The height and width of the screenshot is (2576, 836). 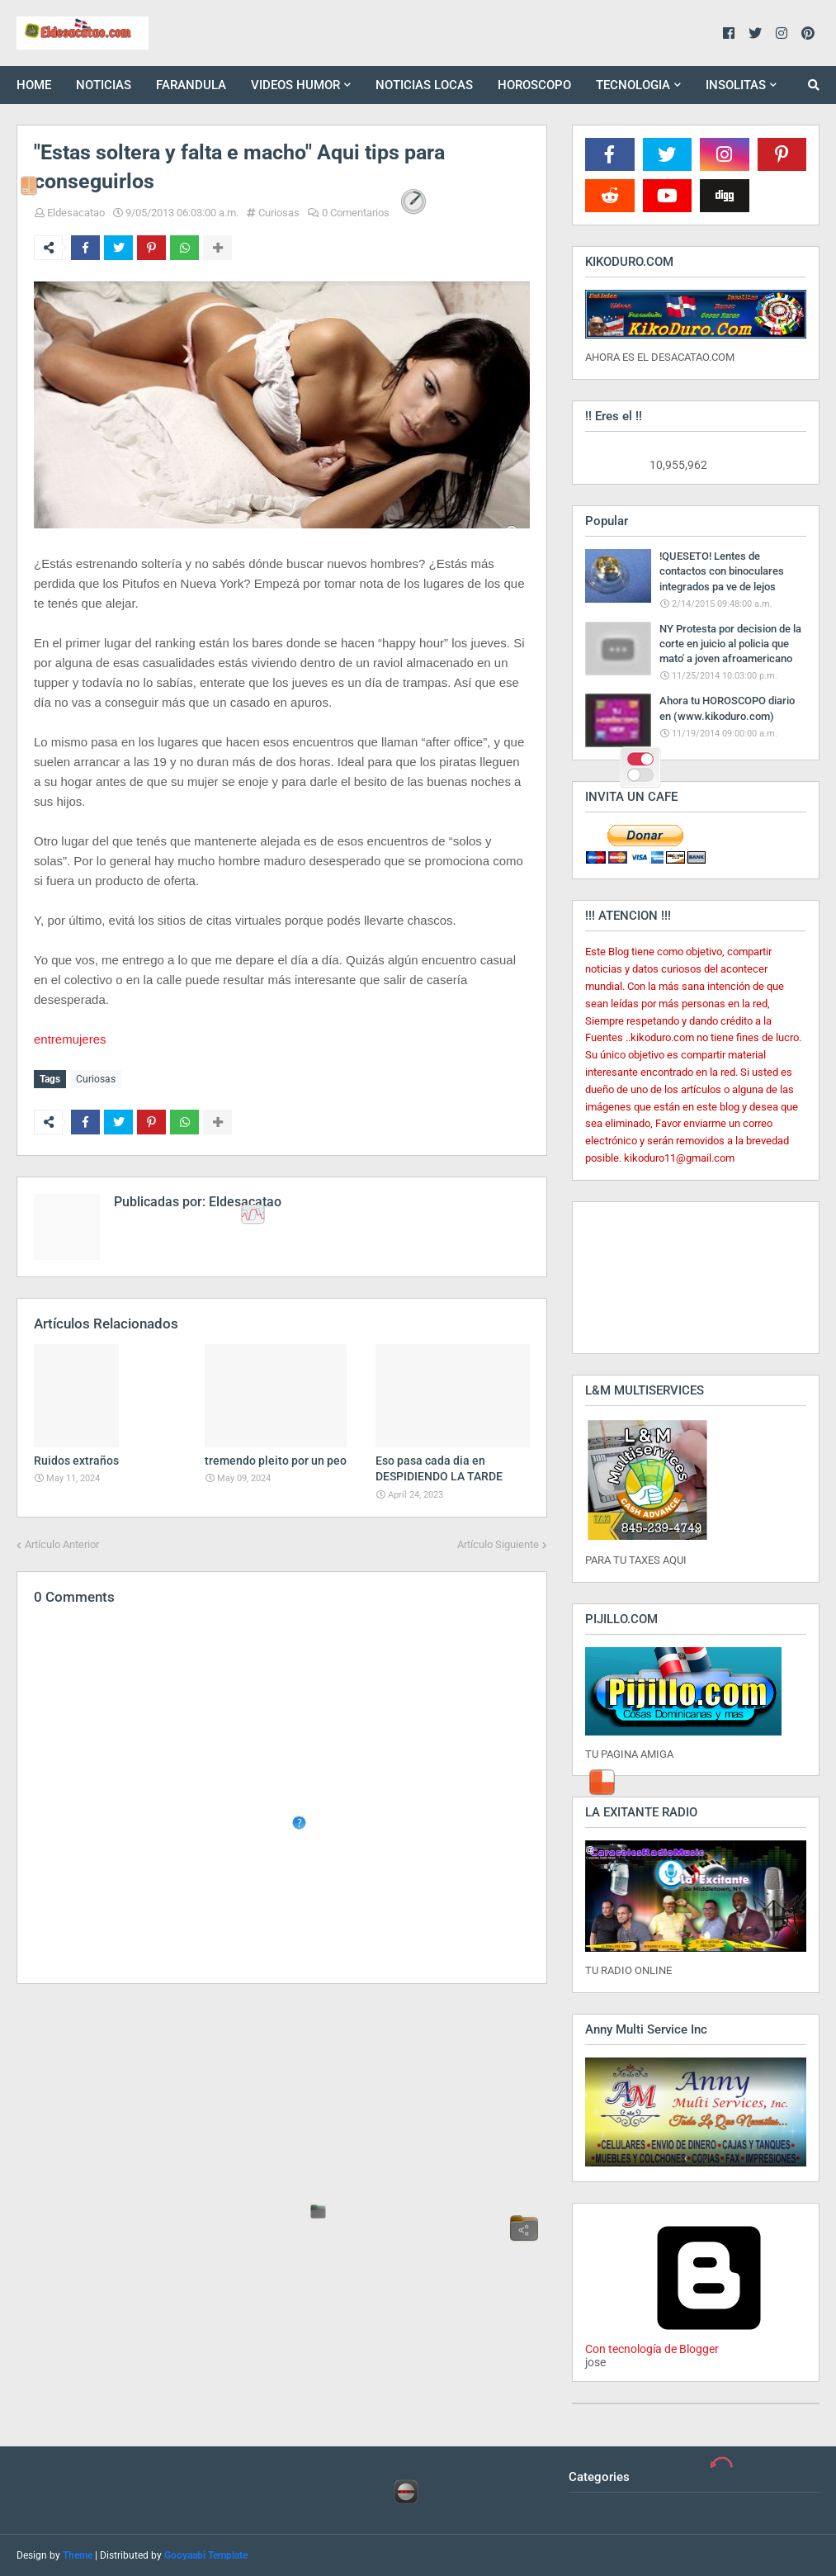 What do you see at coordinates (602, 1782) in the screenshot?
I see `switch to the top-right workspace` at bounding box center [602, 1782].